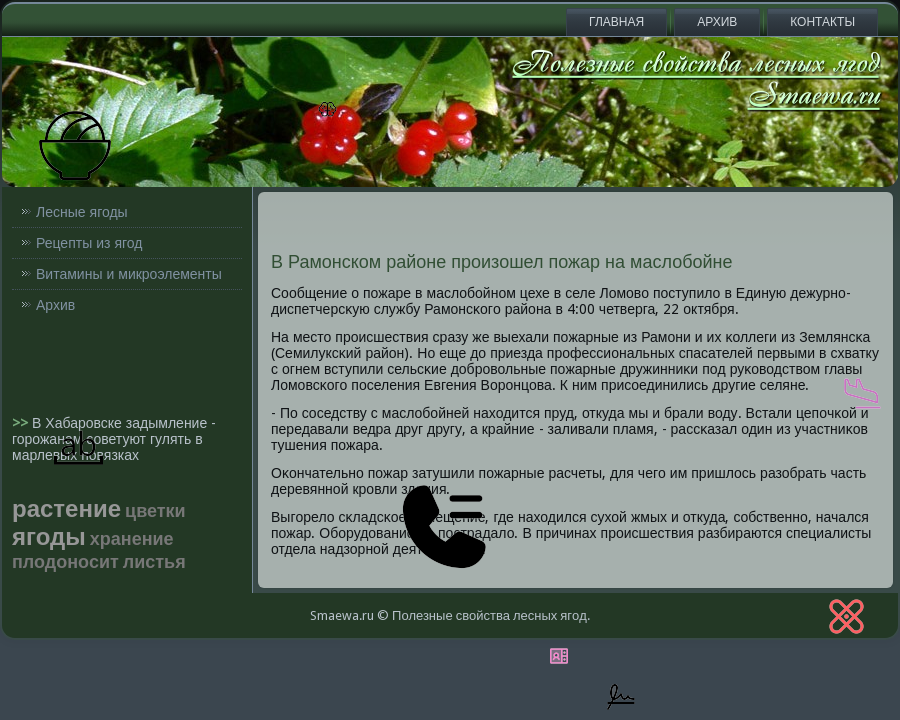 The height and width of the screenshot is (720, 900). I want to click on view contact list or phone directory, so click(446, 525).